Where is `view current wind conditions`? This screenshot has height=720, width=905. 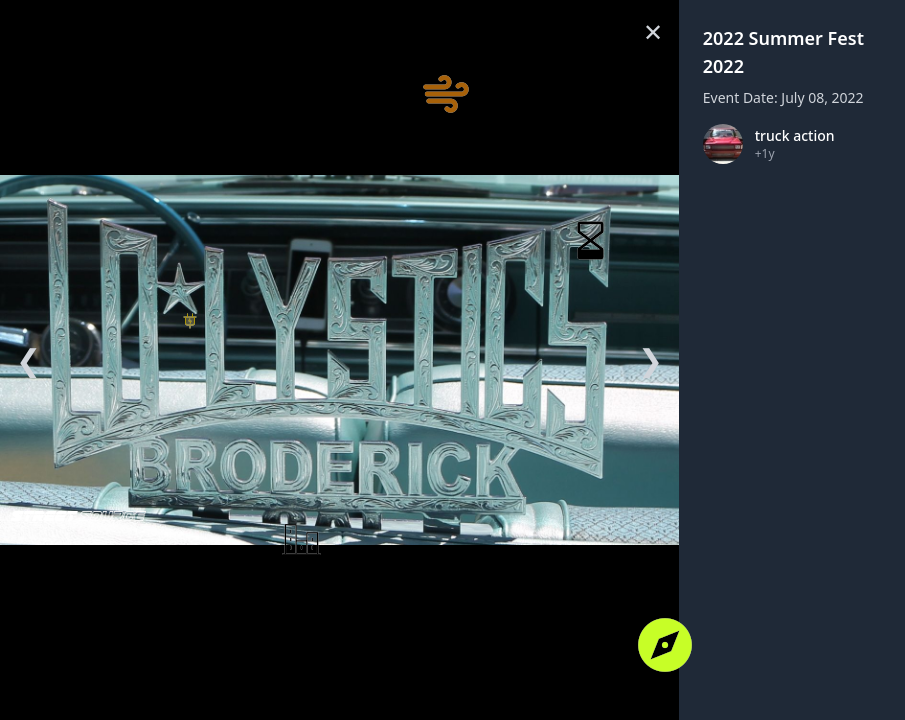
view current wind conditions is located at coordinates (446, 94).